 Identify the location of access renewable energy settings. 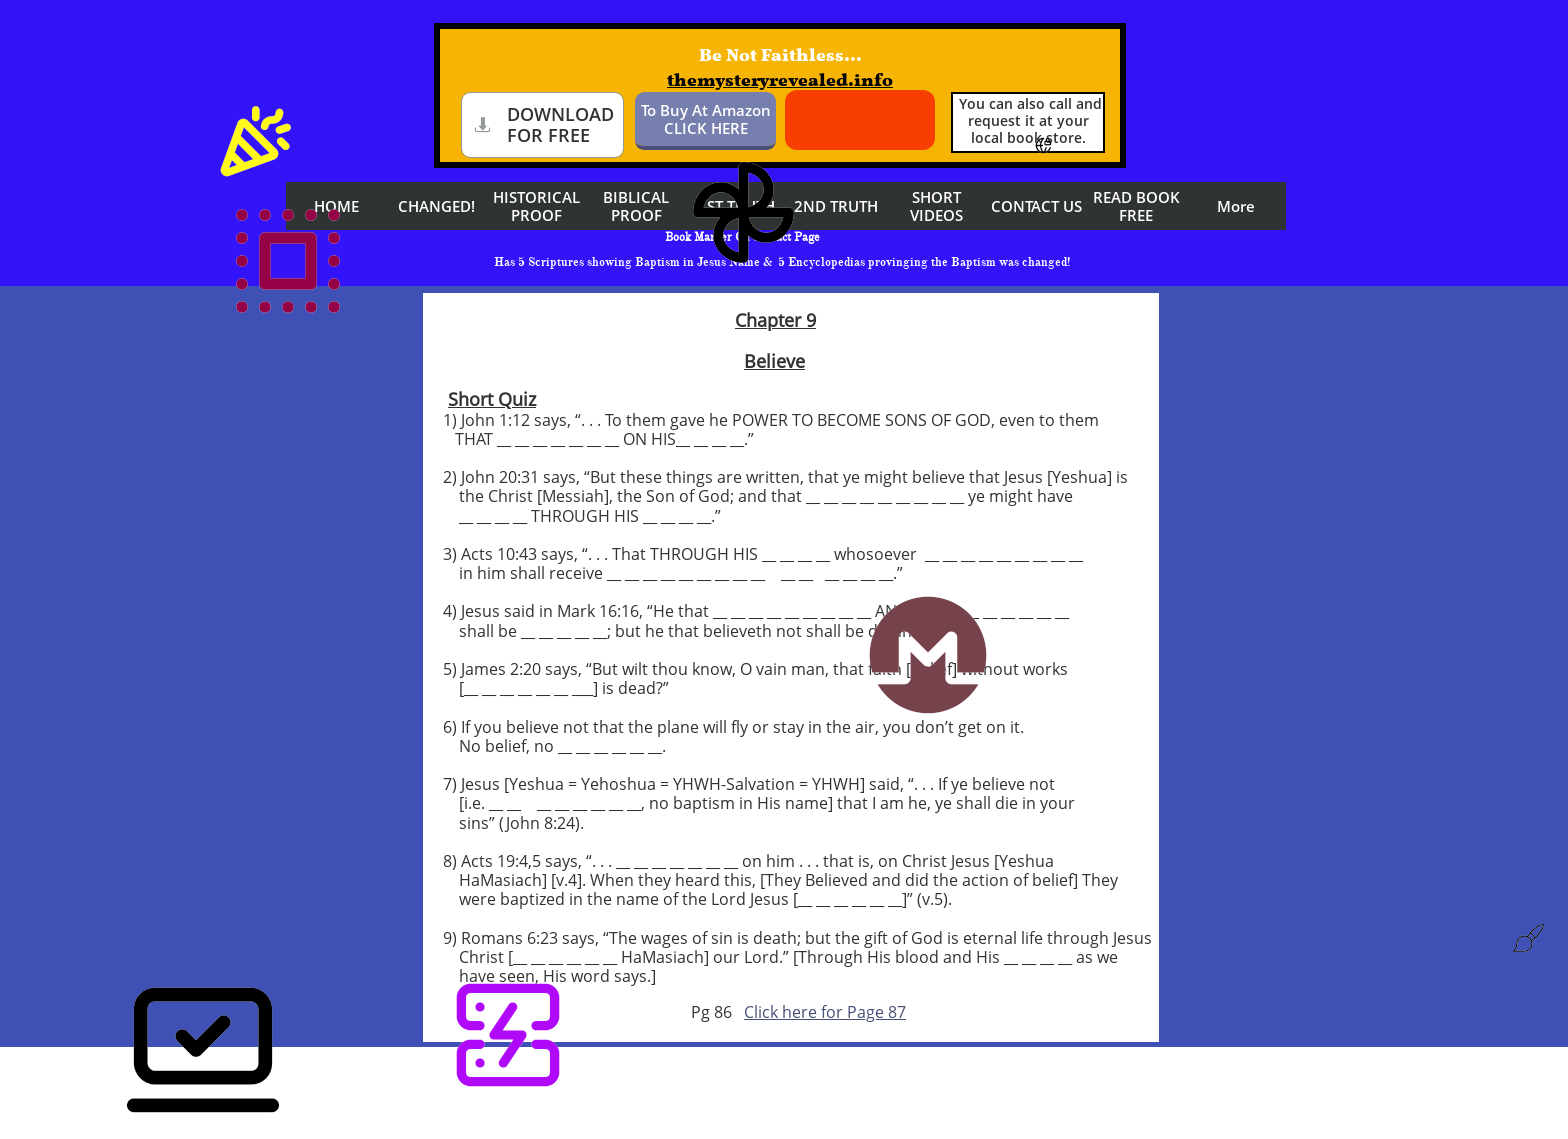
(743, 212).